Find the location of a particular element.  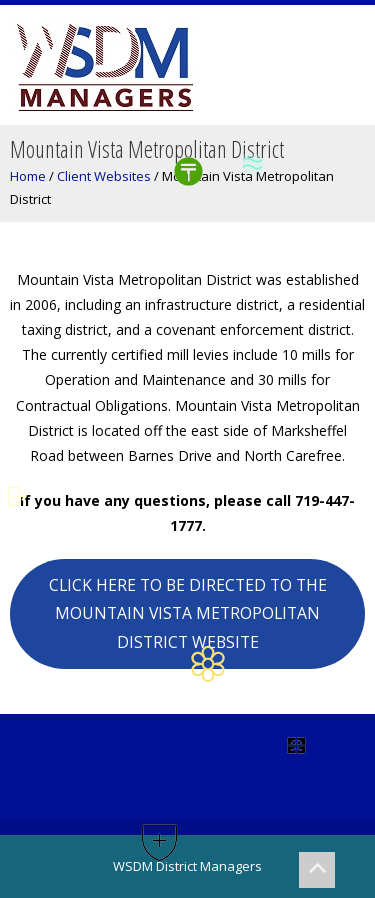

view or redeem a gift is located at coordinates (296, 745).